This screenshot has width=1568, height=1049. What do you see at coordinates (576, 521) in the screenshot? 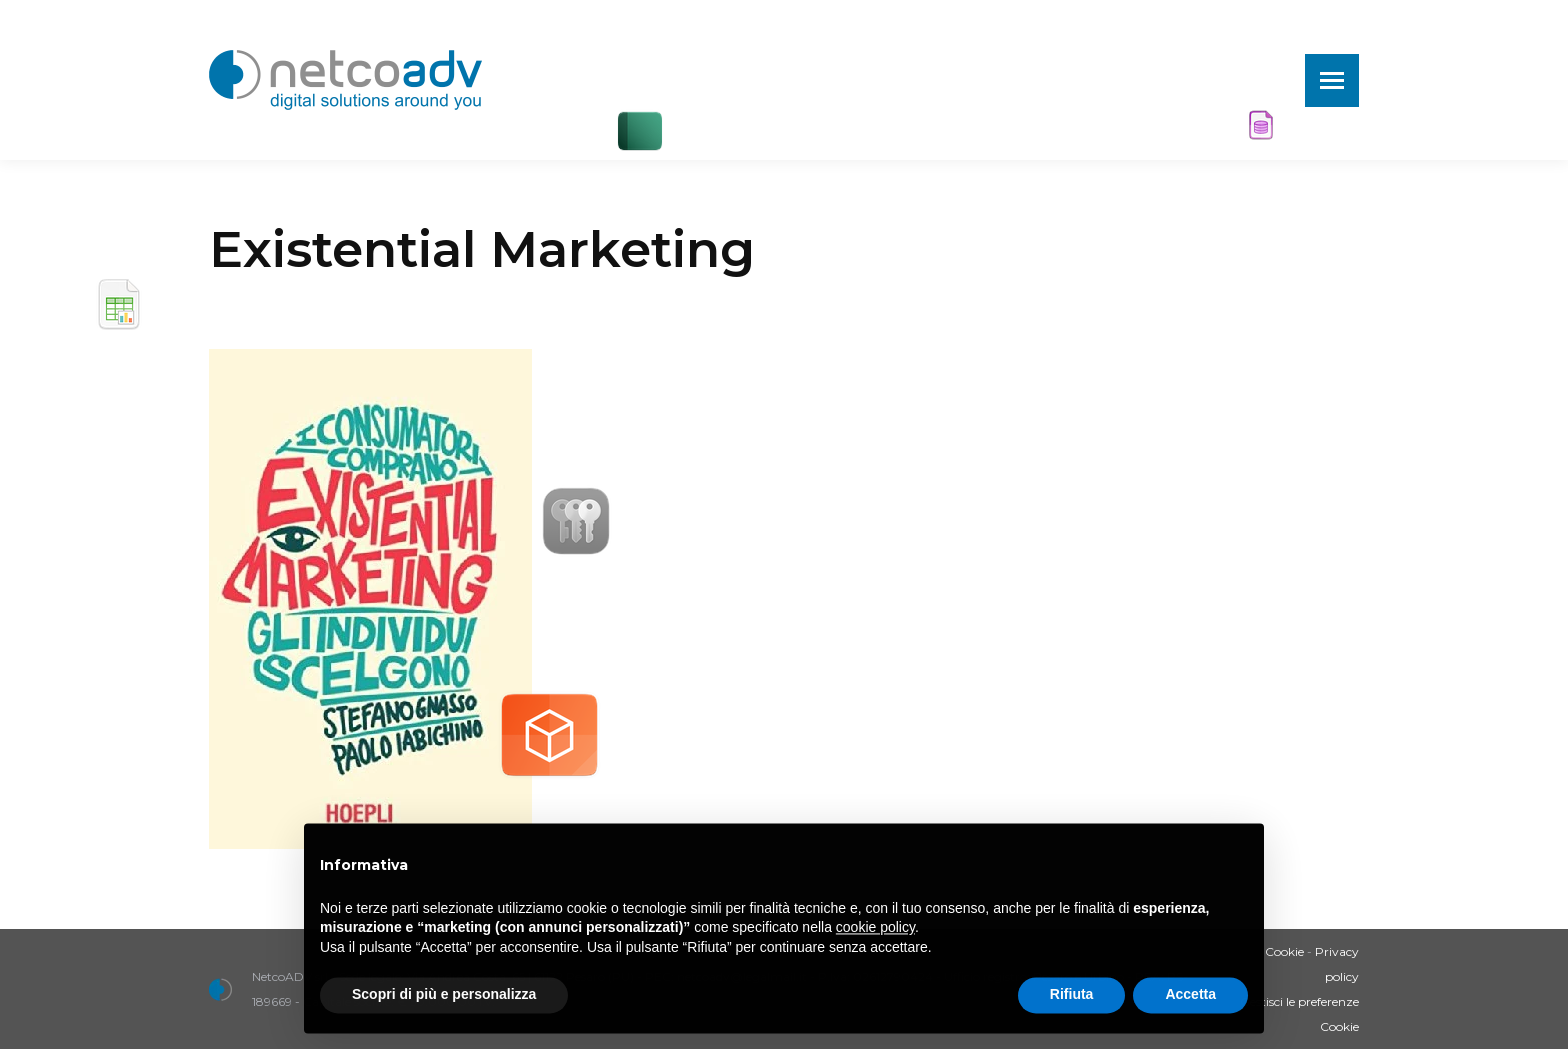
I see `open the passwords app to manage saved credentials` at bounding box center [576, 521].